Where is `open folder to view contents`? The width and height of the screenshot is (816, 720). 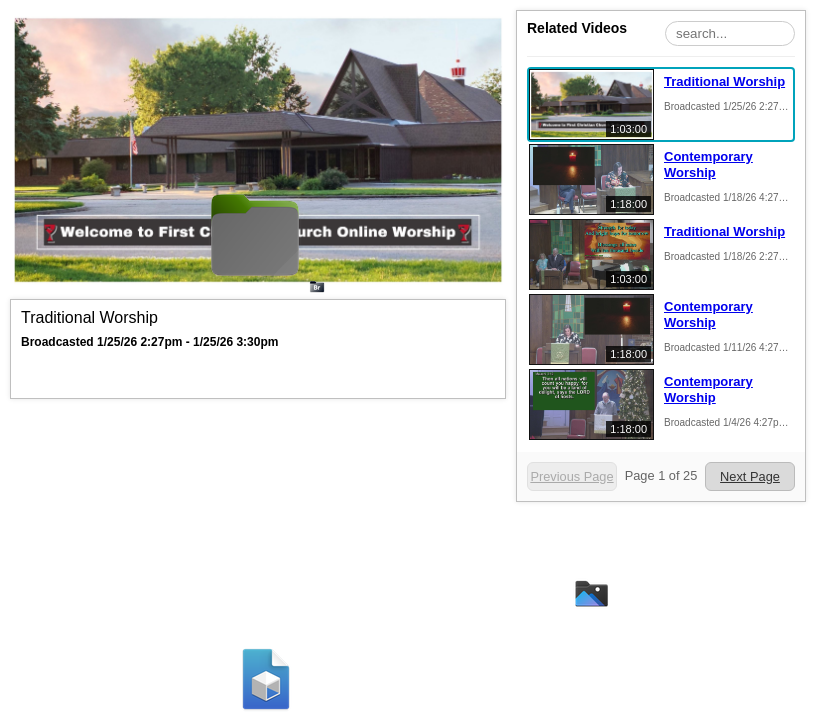 open folder to view contents is located at coordinates (255, 235).